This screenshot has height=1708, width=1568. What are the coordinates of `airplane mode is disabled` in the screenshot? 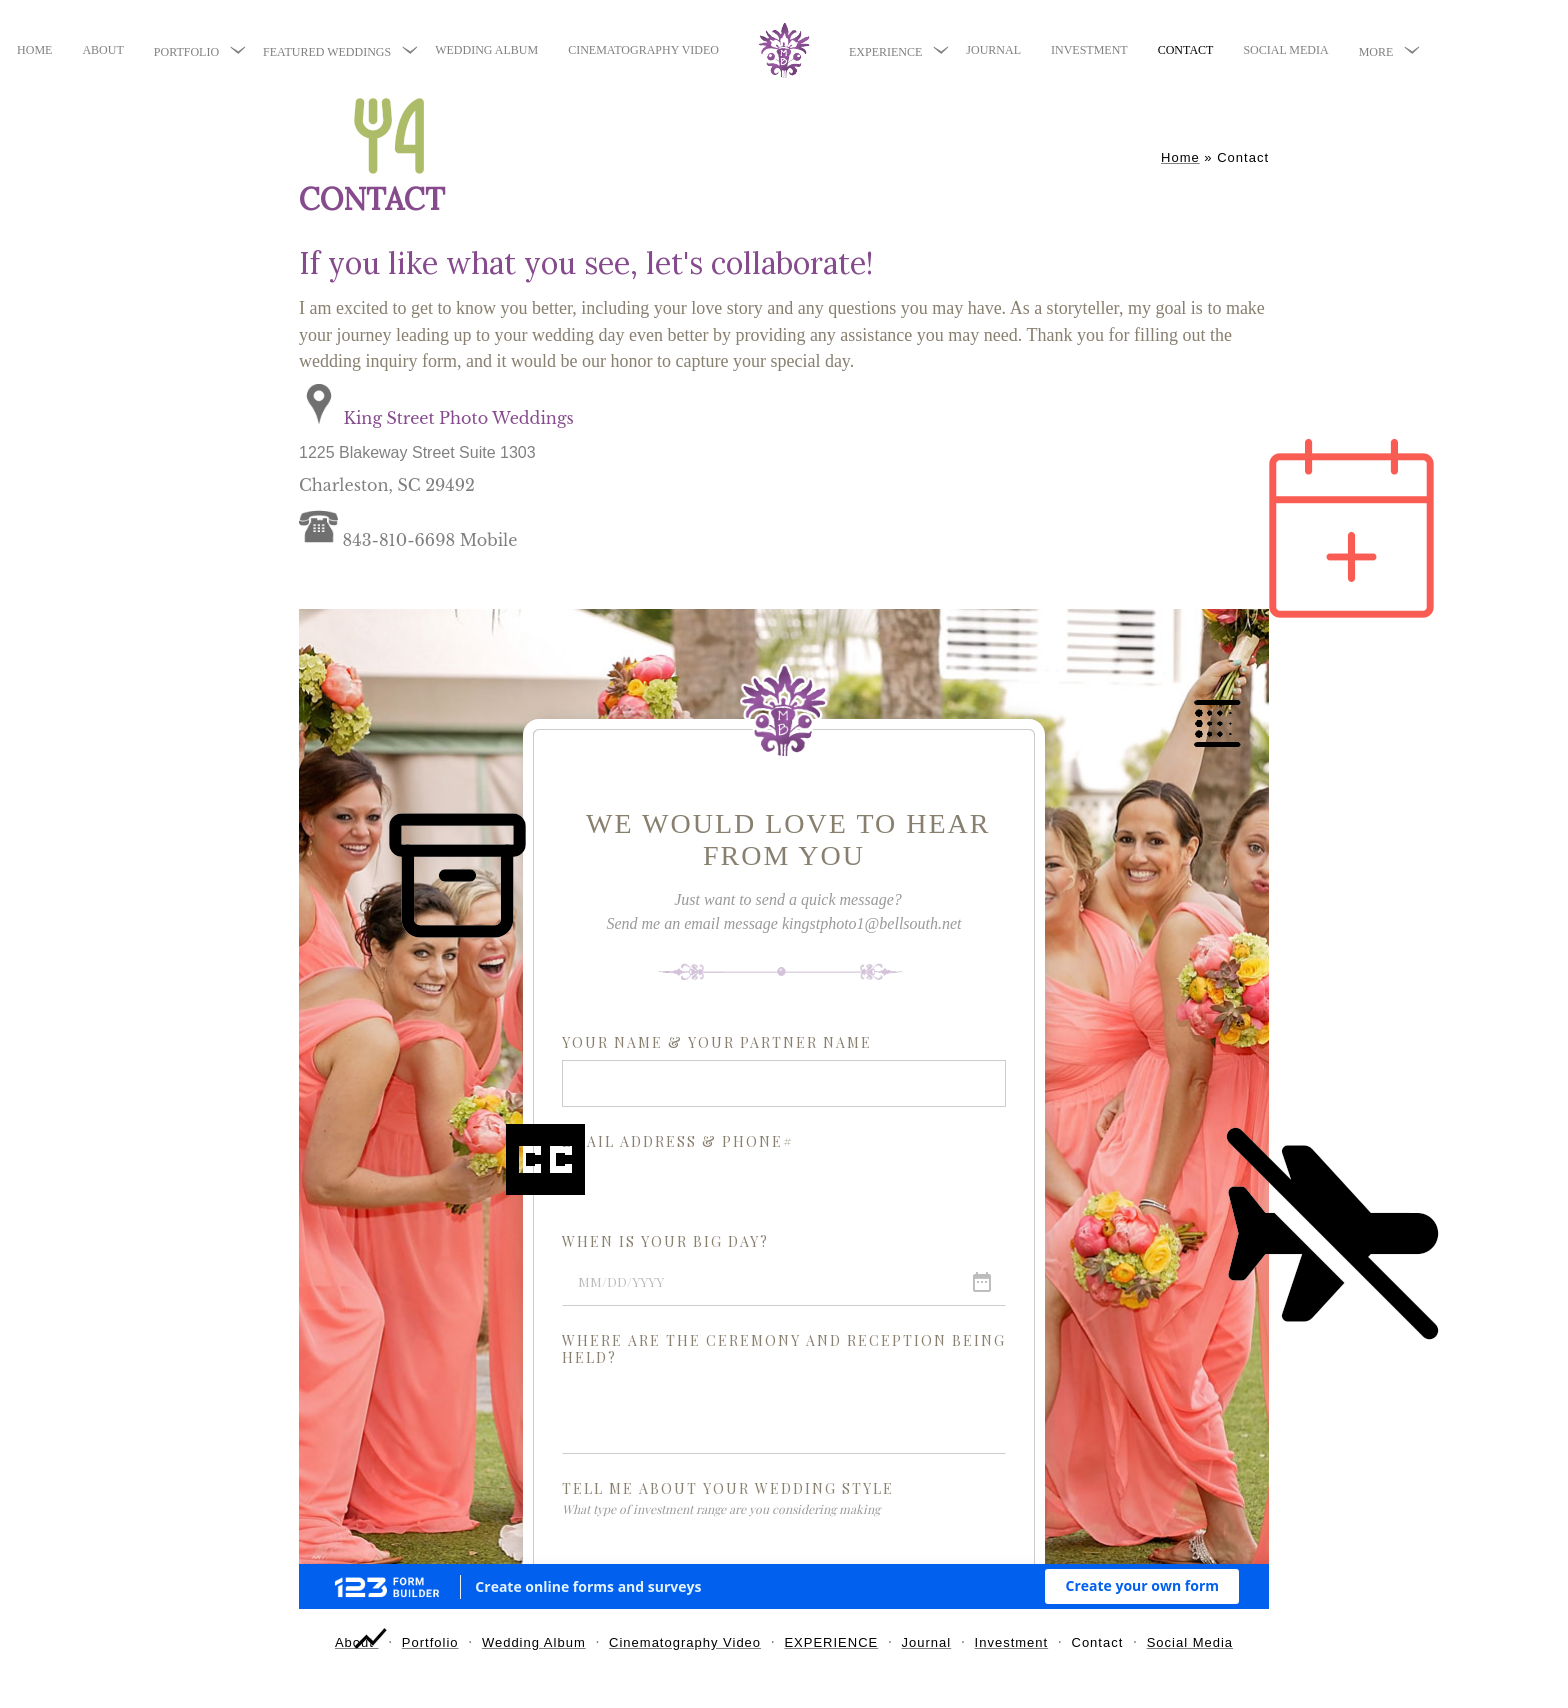 It's located at (1332, 1233).